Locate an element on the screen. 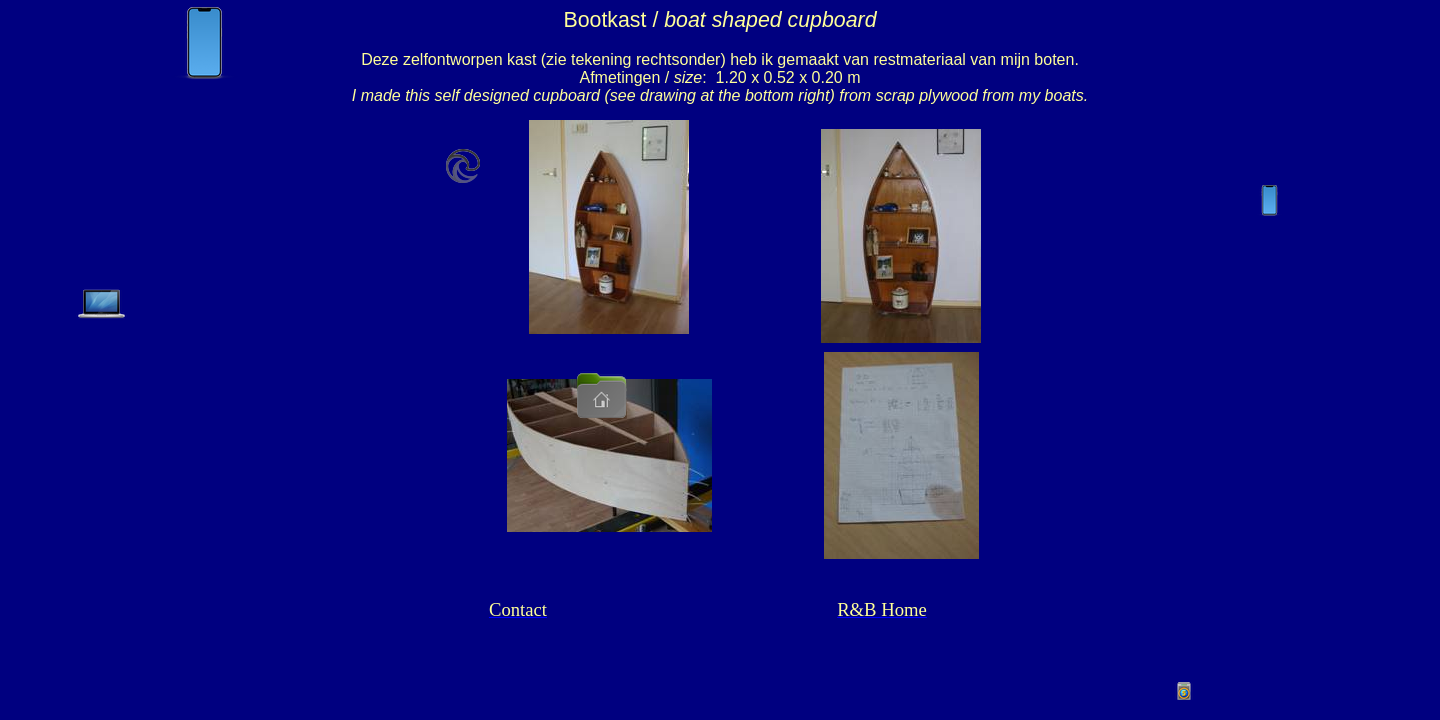 This screenshot has height=720, width=1440. open microsoft edge browser is located at coordinates (463, 166).